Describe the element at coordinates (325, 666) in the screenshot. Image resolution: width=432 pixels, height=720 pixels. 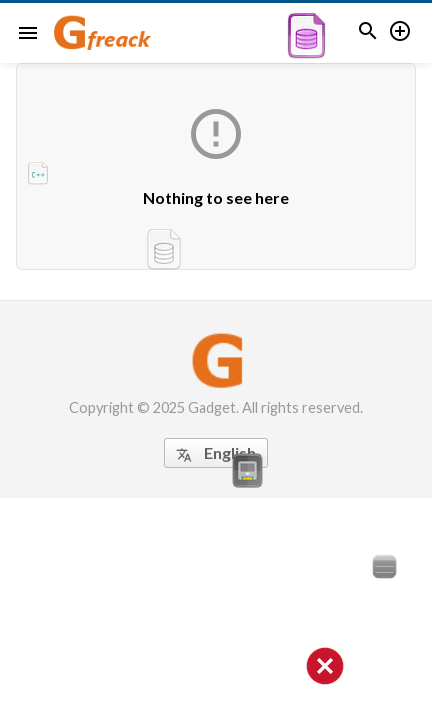
I see `stop or cancel the current action` at that location.